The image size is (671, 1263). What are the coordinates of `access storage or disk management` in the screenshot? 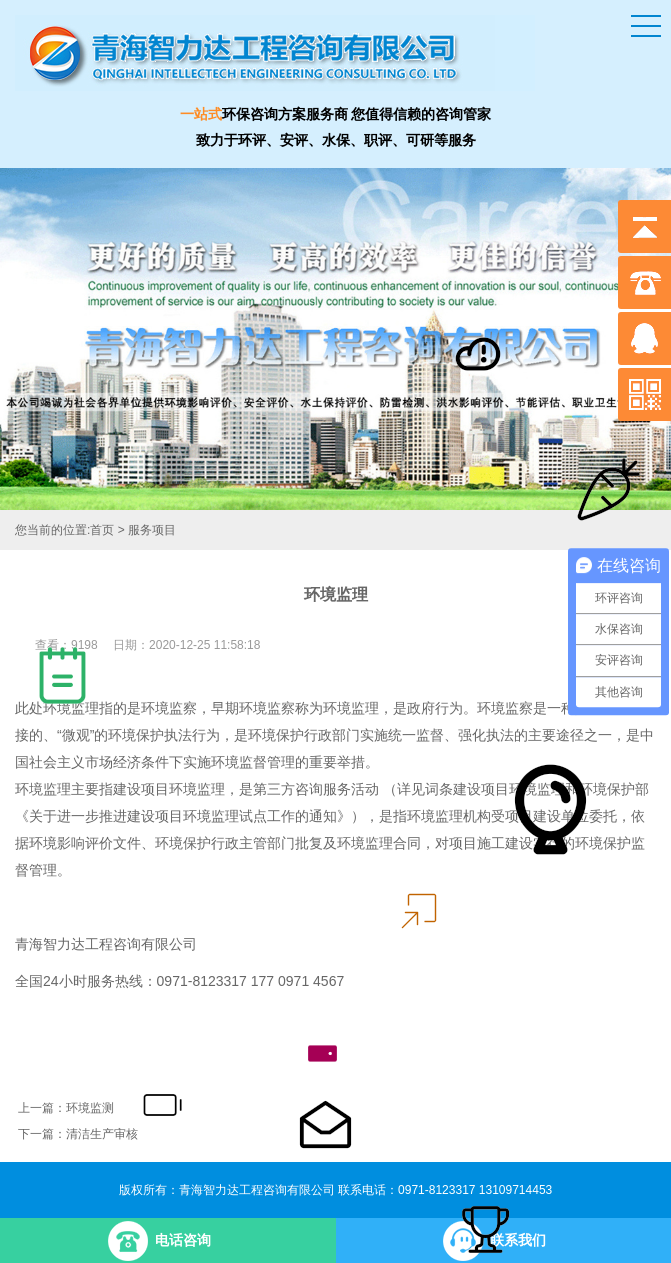 It's located at (322, 1053).